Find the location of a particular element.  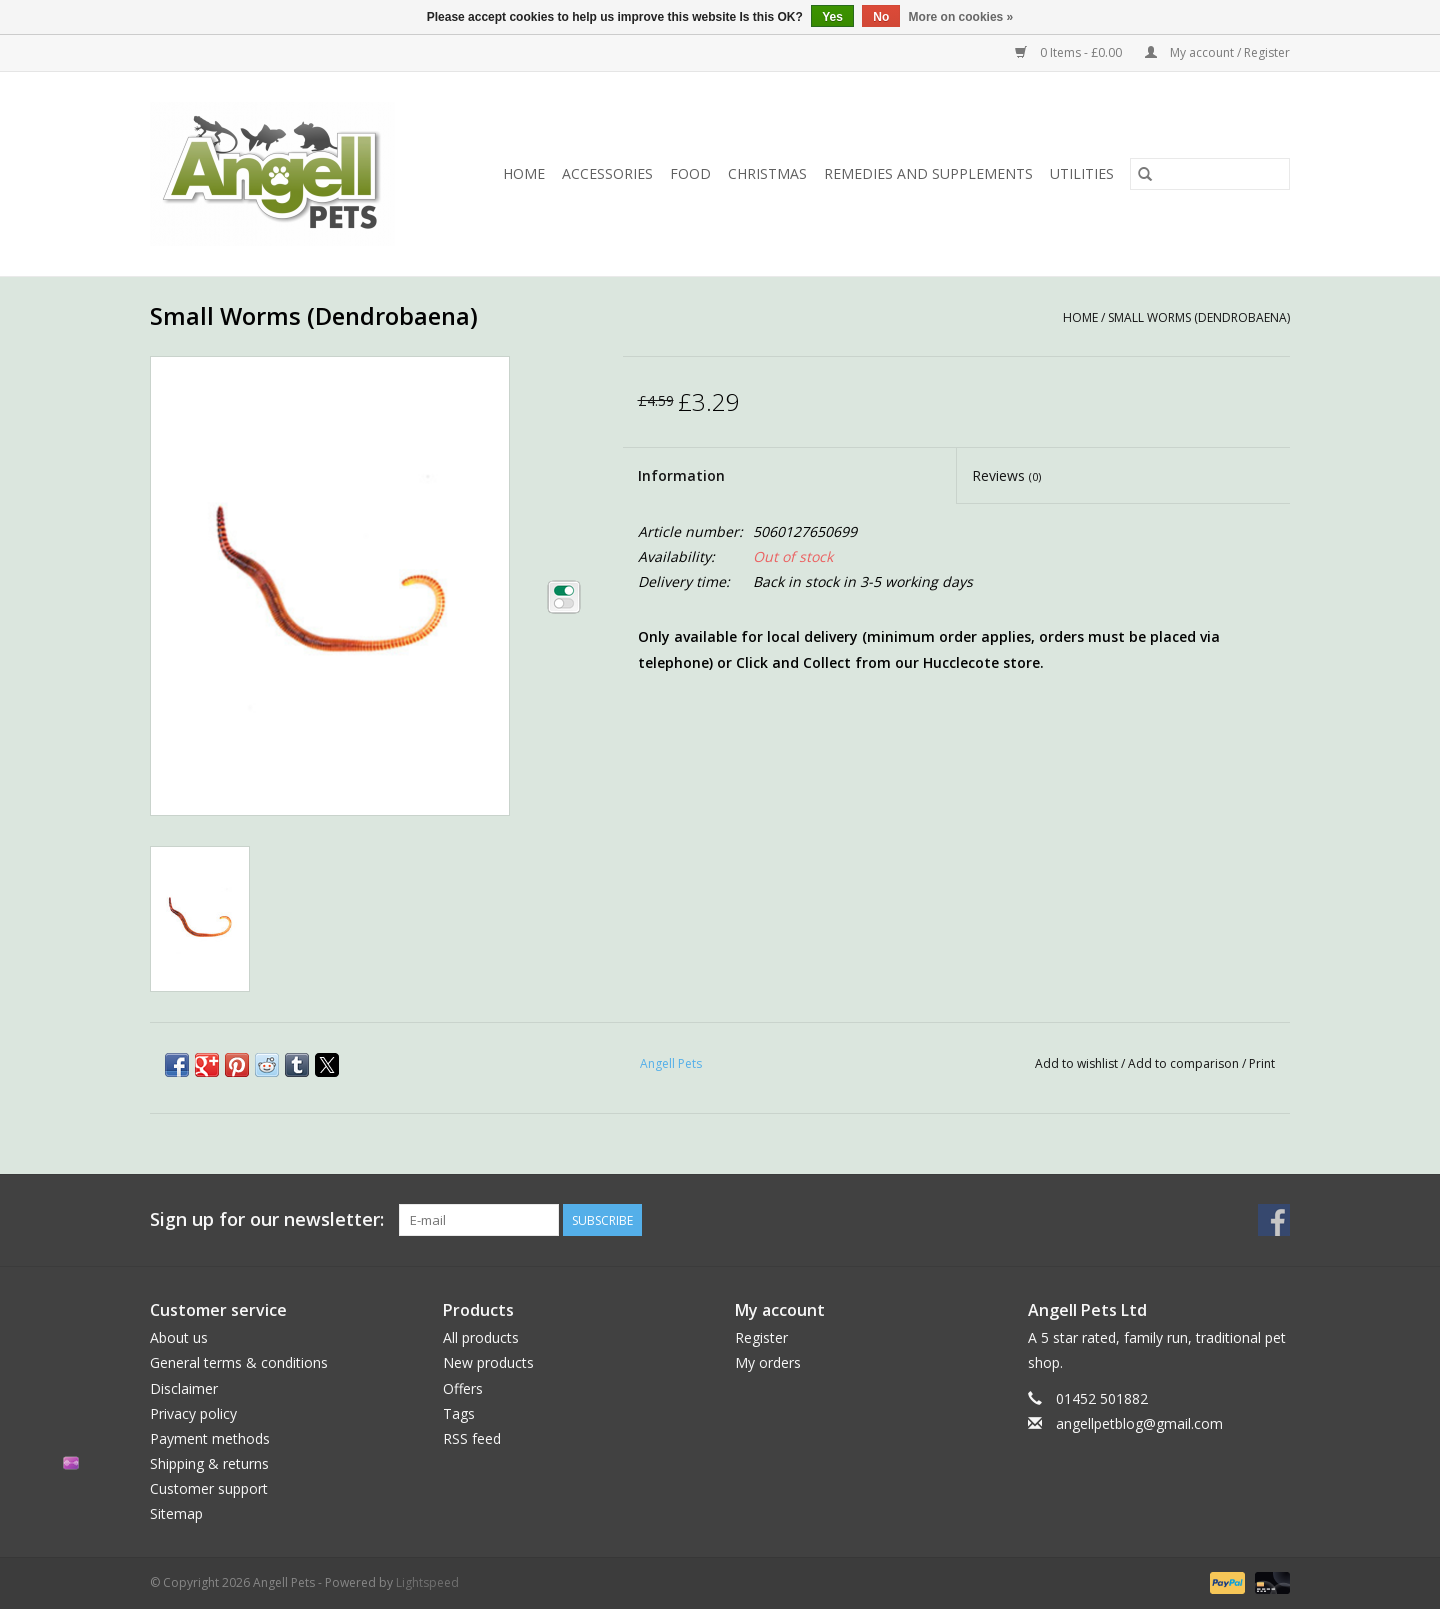

open the sound recorder app is located at coordinates (71, 1463).